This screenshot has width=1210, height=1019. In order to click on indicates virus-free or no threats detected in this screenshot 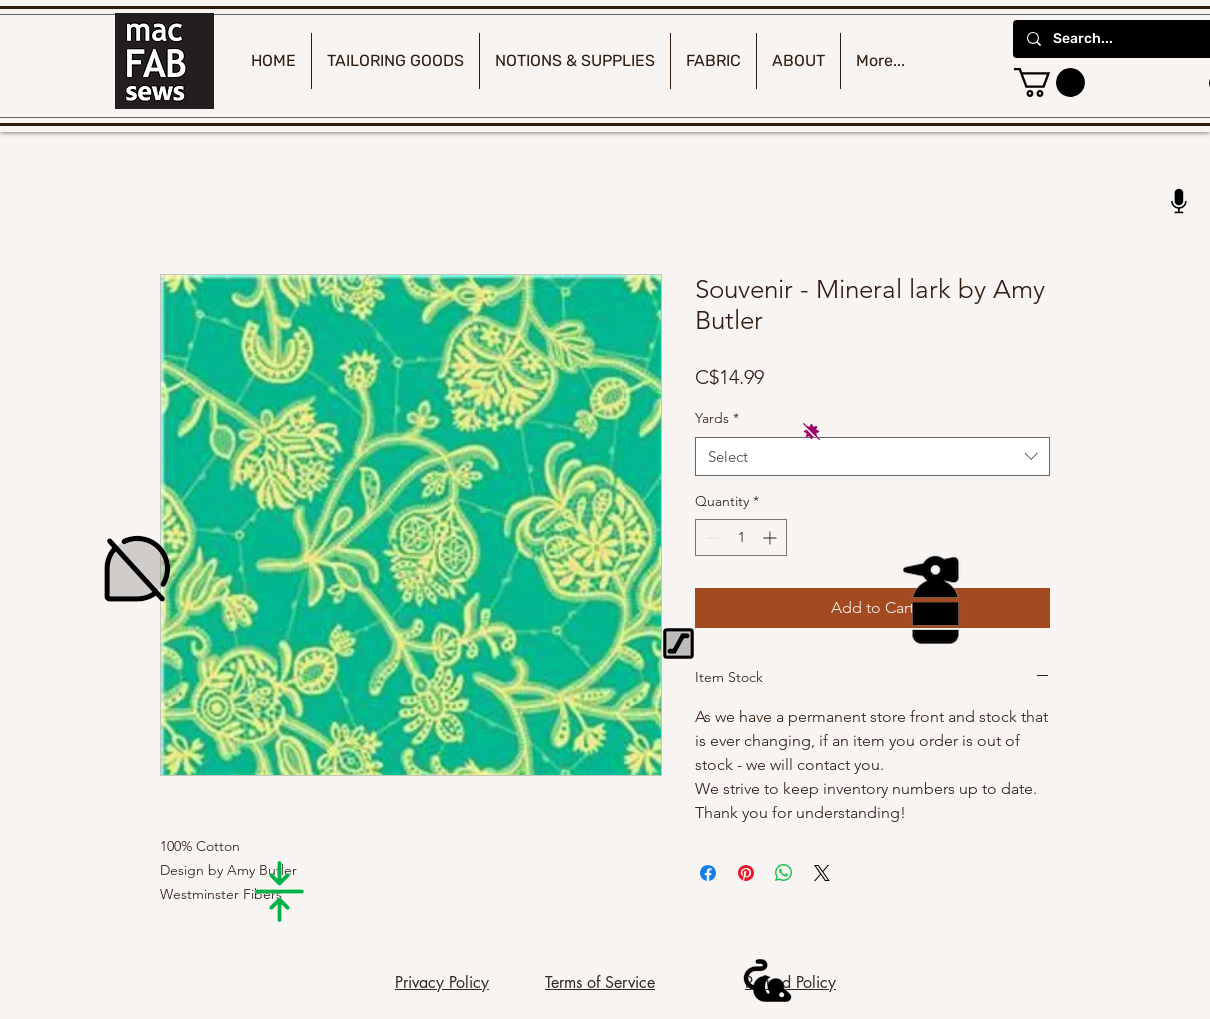, I will do `click(811, 431)`.